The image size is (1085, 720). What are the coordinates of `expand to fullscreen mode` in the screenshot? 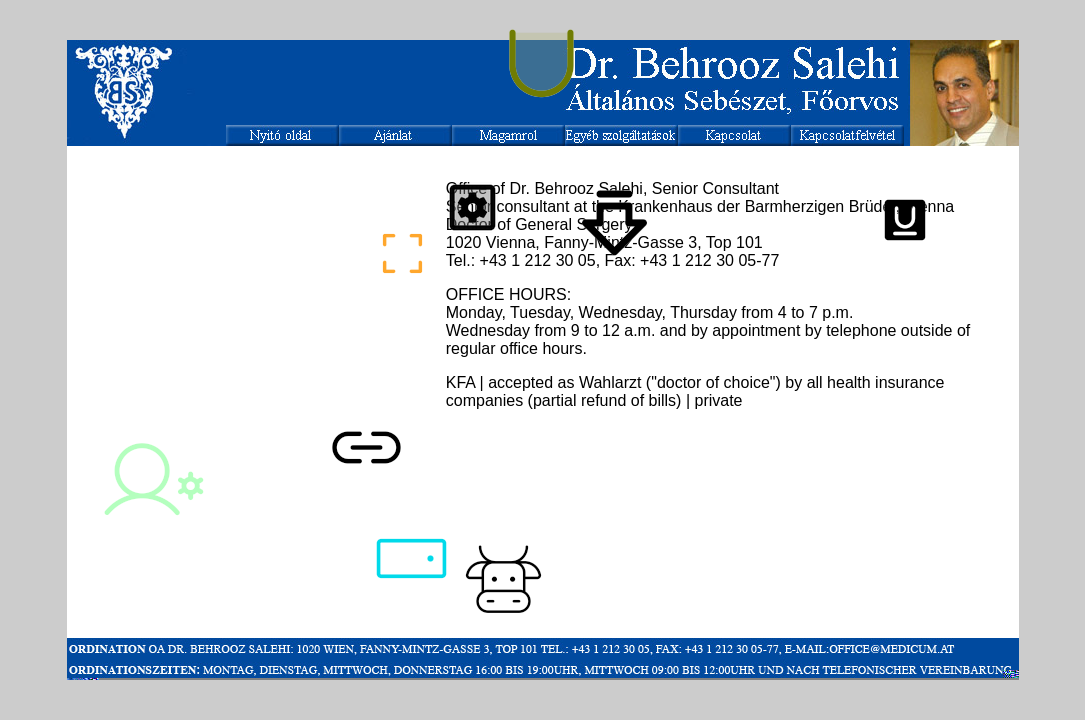 It's located at (402, 253).